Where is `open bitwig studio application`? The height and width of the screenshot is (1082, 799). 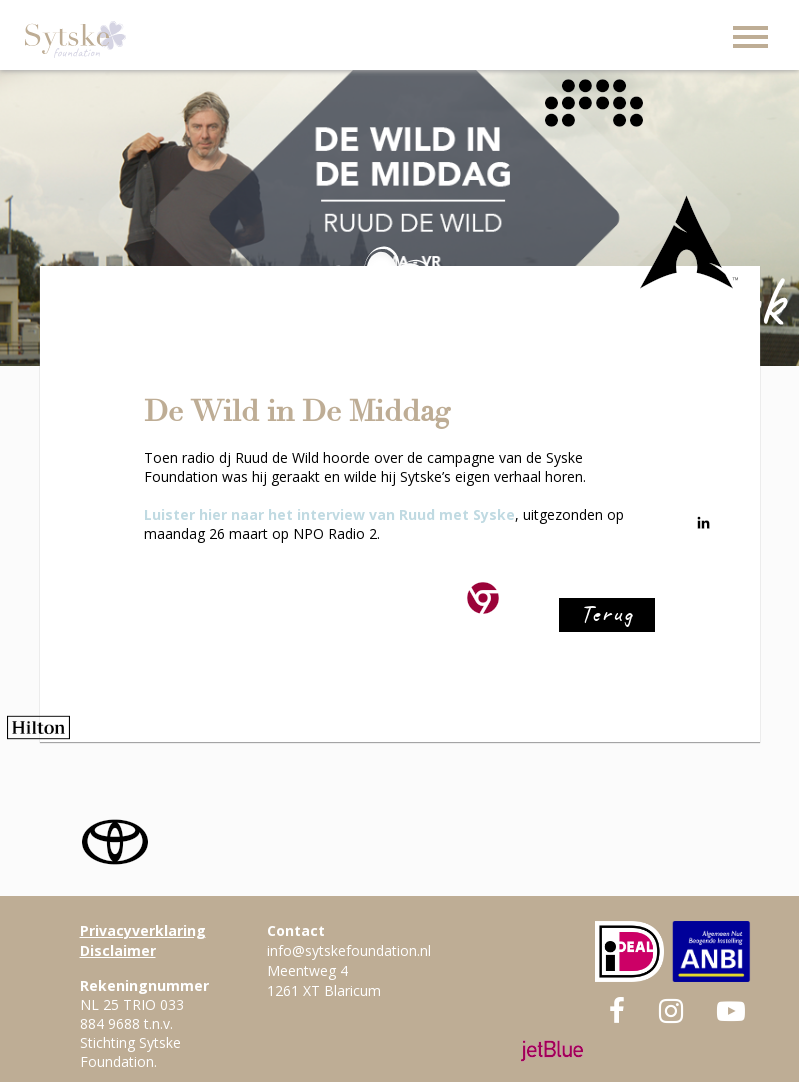 open bitwig studio application is located at coordinates (594, 103).